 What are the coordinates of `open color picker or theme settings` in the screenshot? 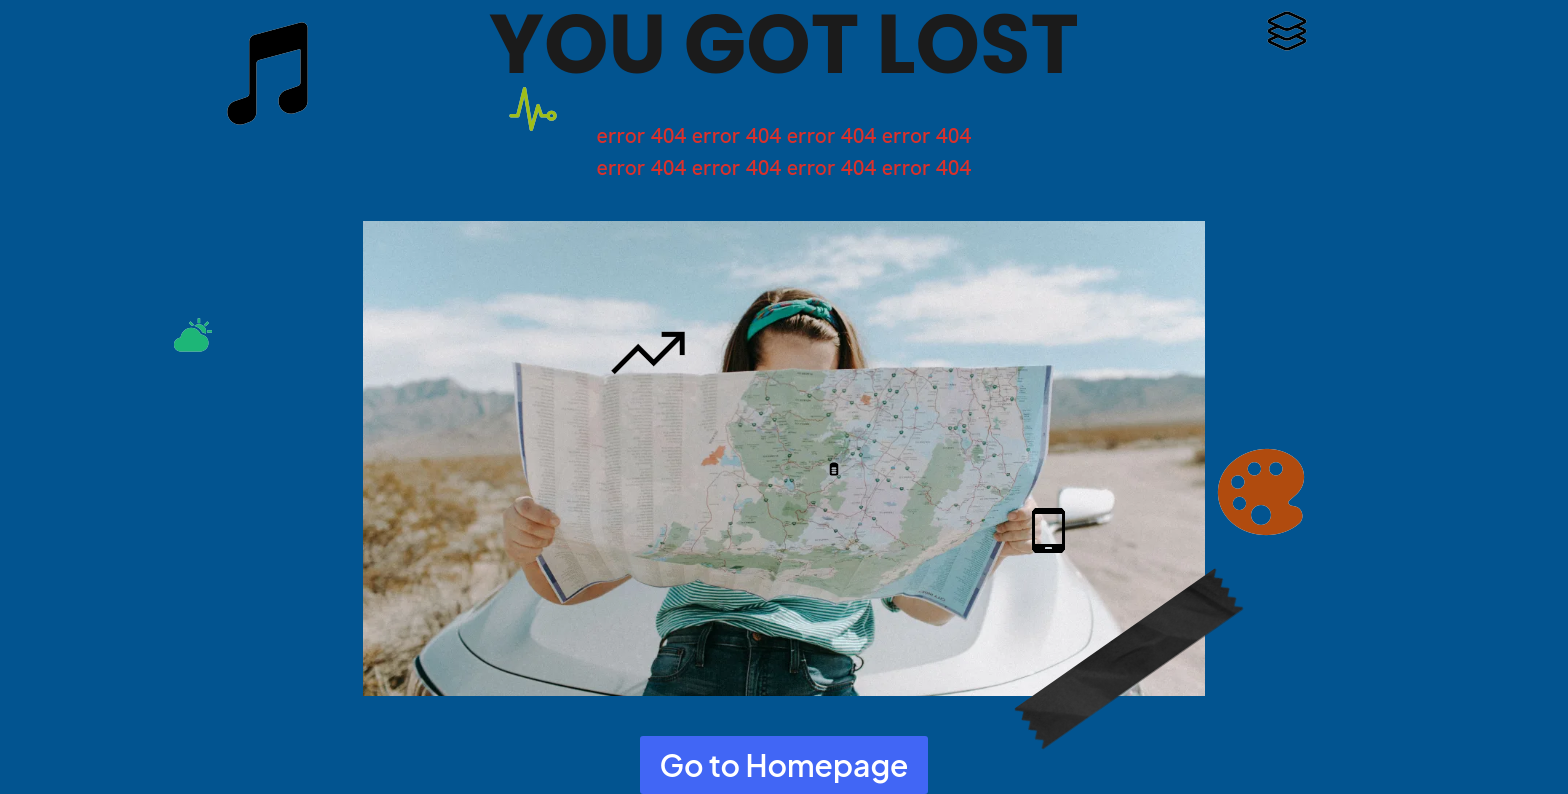 It's located at (1261, 492).